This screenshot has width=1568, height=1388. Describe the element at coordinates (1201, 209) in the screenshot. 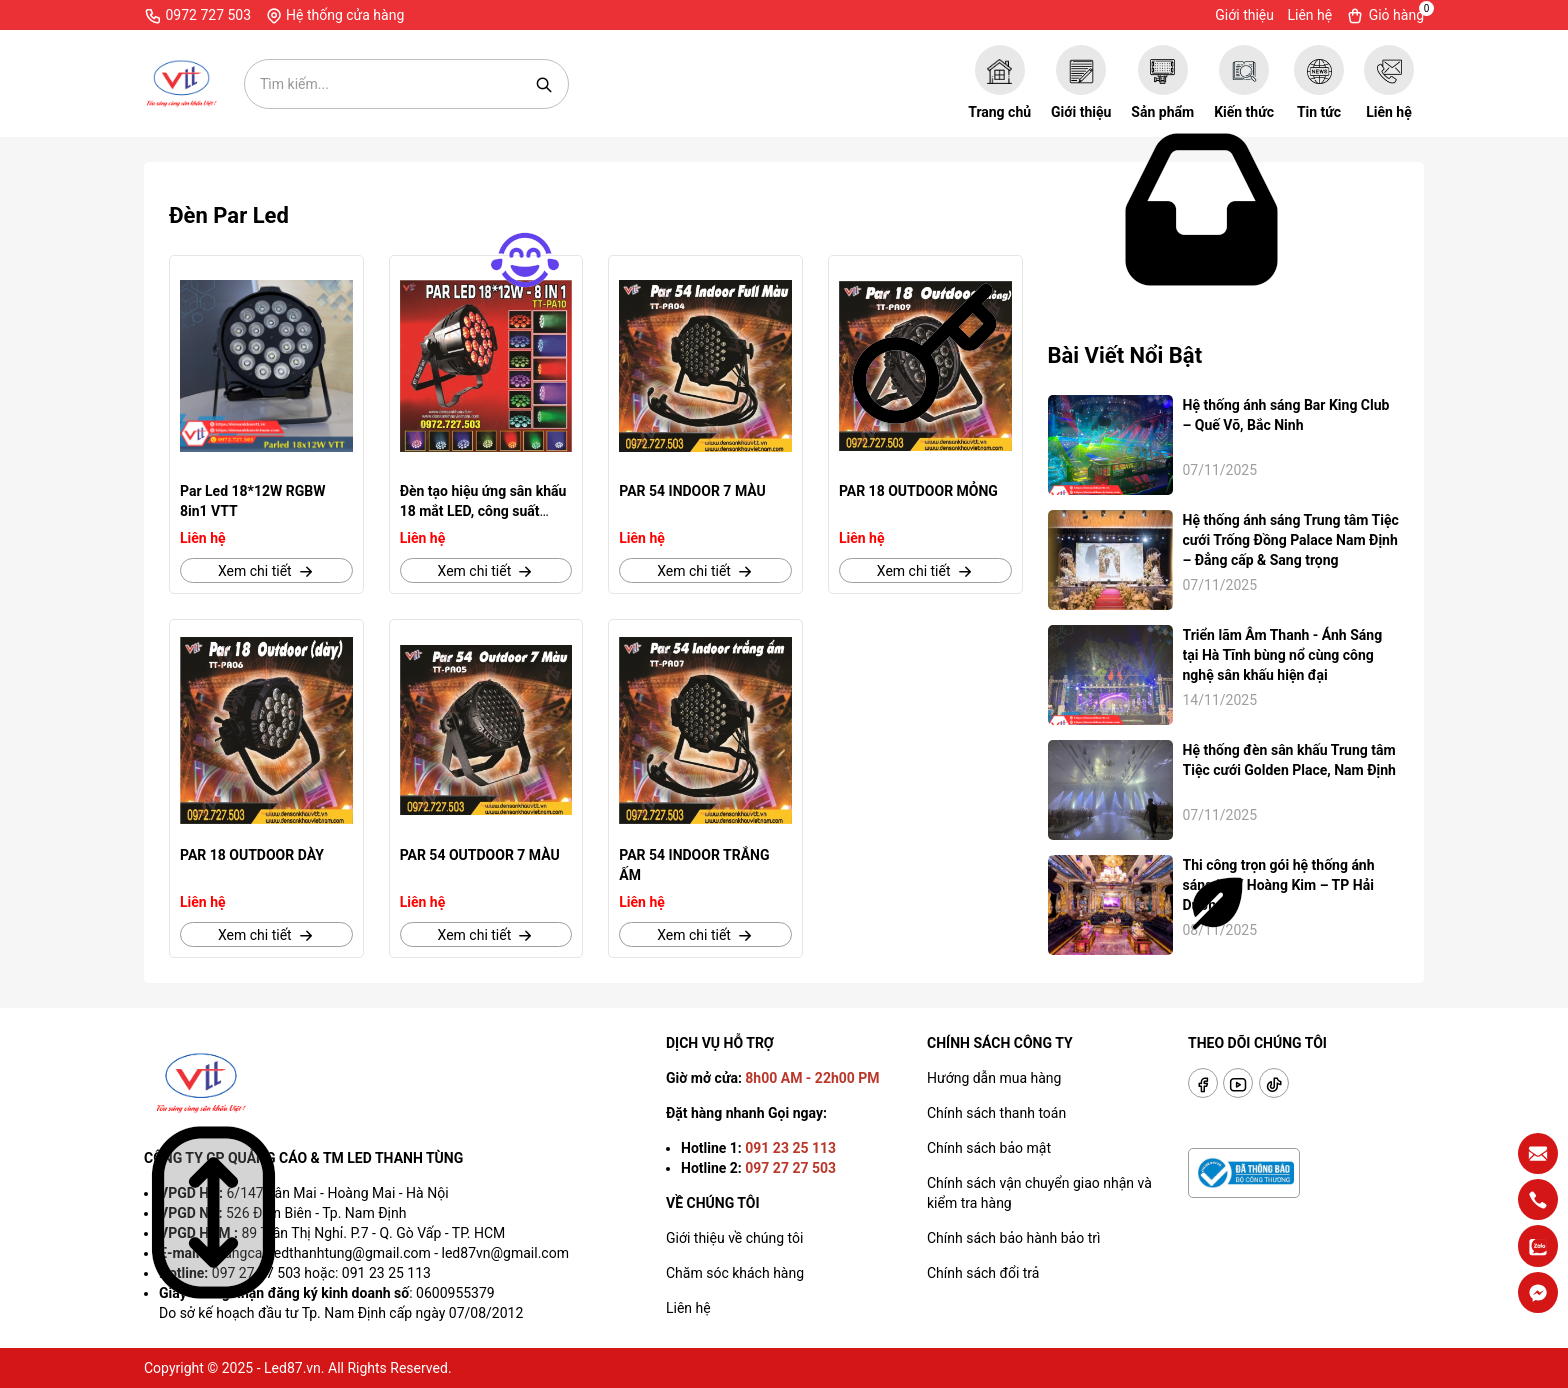

I see `view your inbox` at that location.